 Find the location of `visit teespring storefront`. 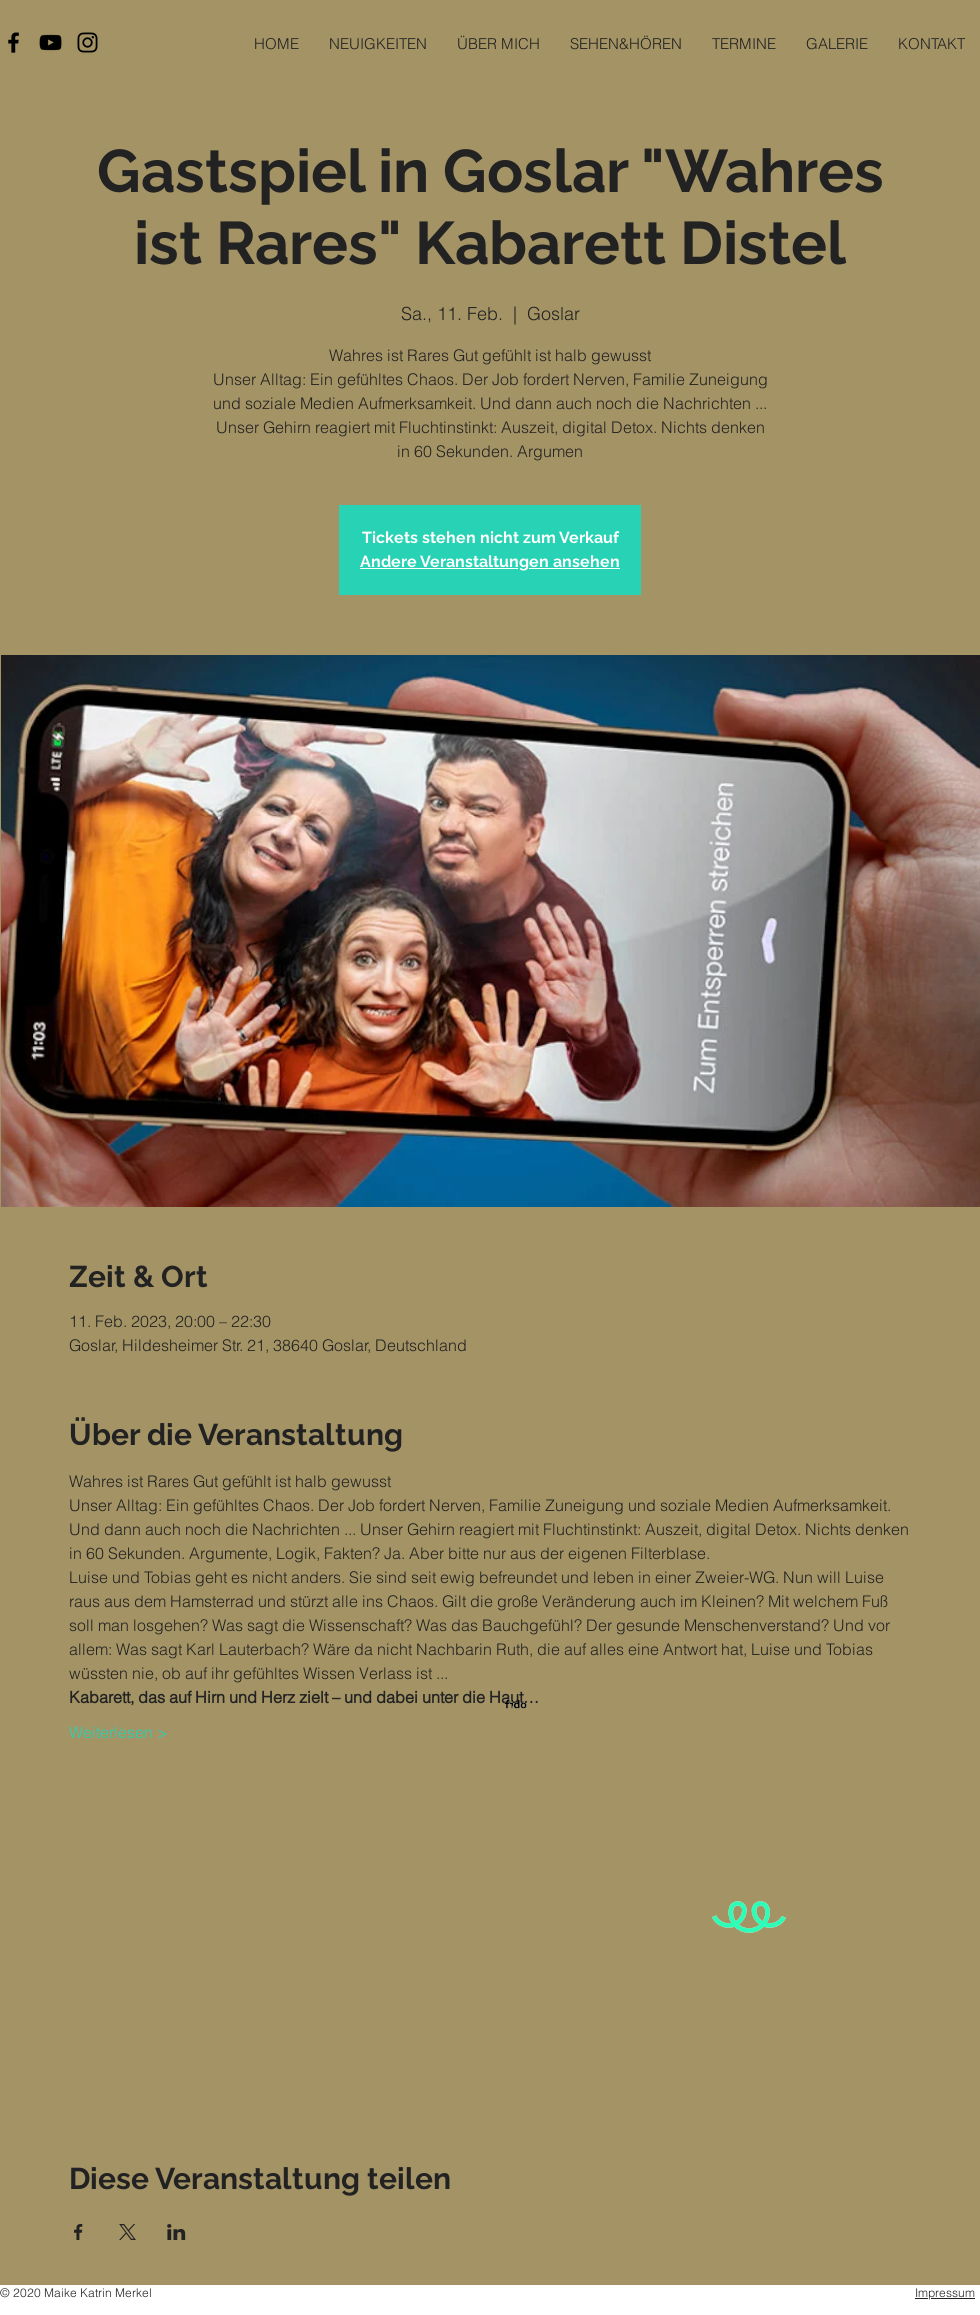

visit teespring storefront is located at coordinates (749, 1917).